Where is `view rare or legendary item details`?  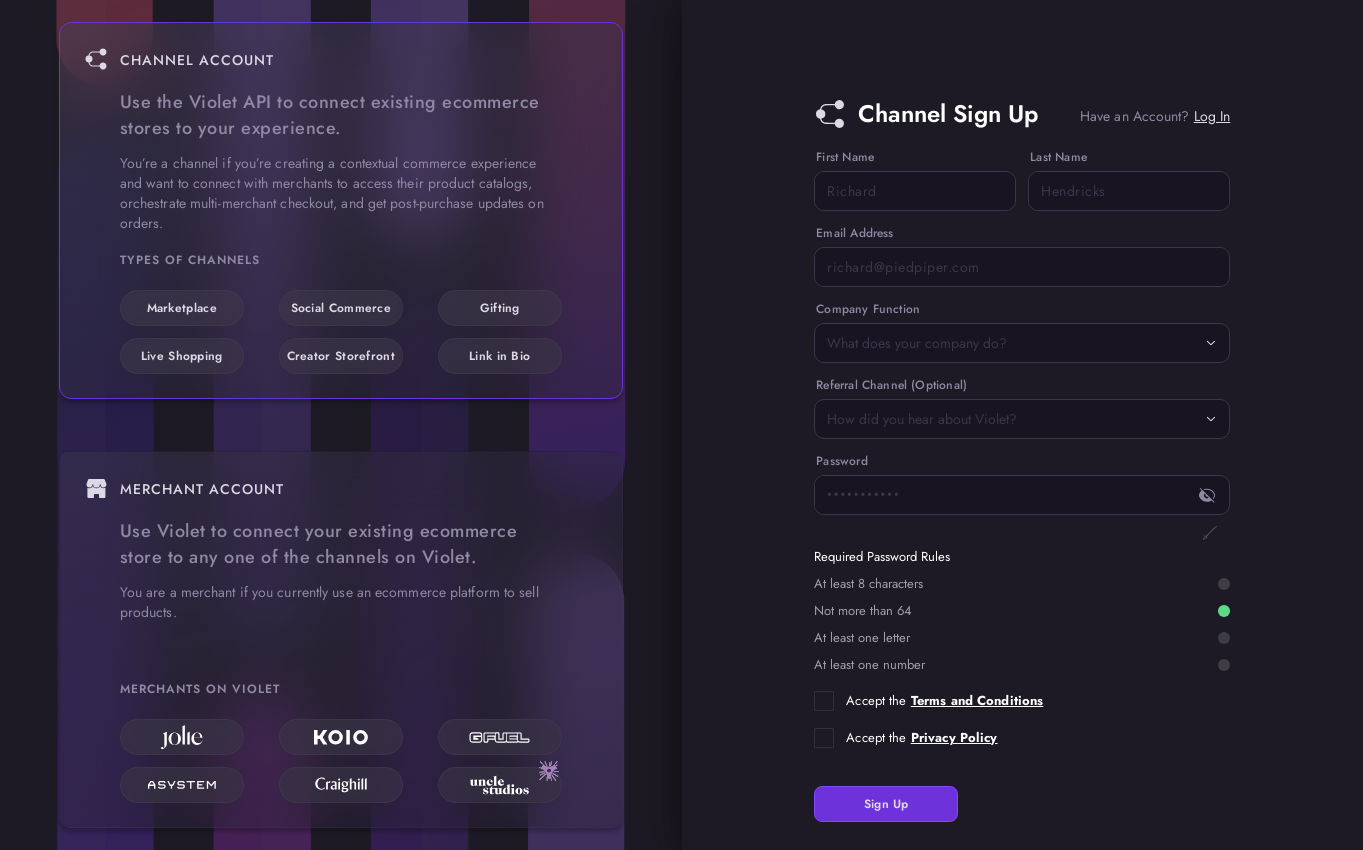
view rare or legendary item details is located at coordinates (549, 771).